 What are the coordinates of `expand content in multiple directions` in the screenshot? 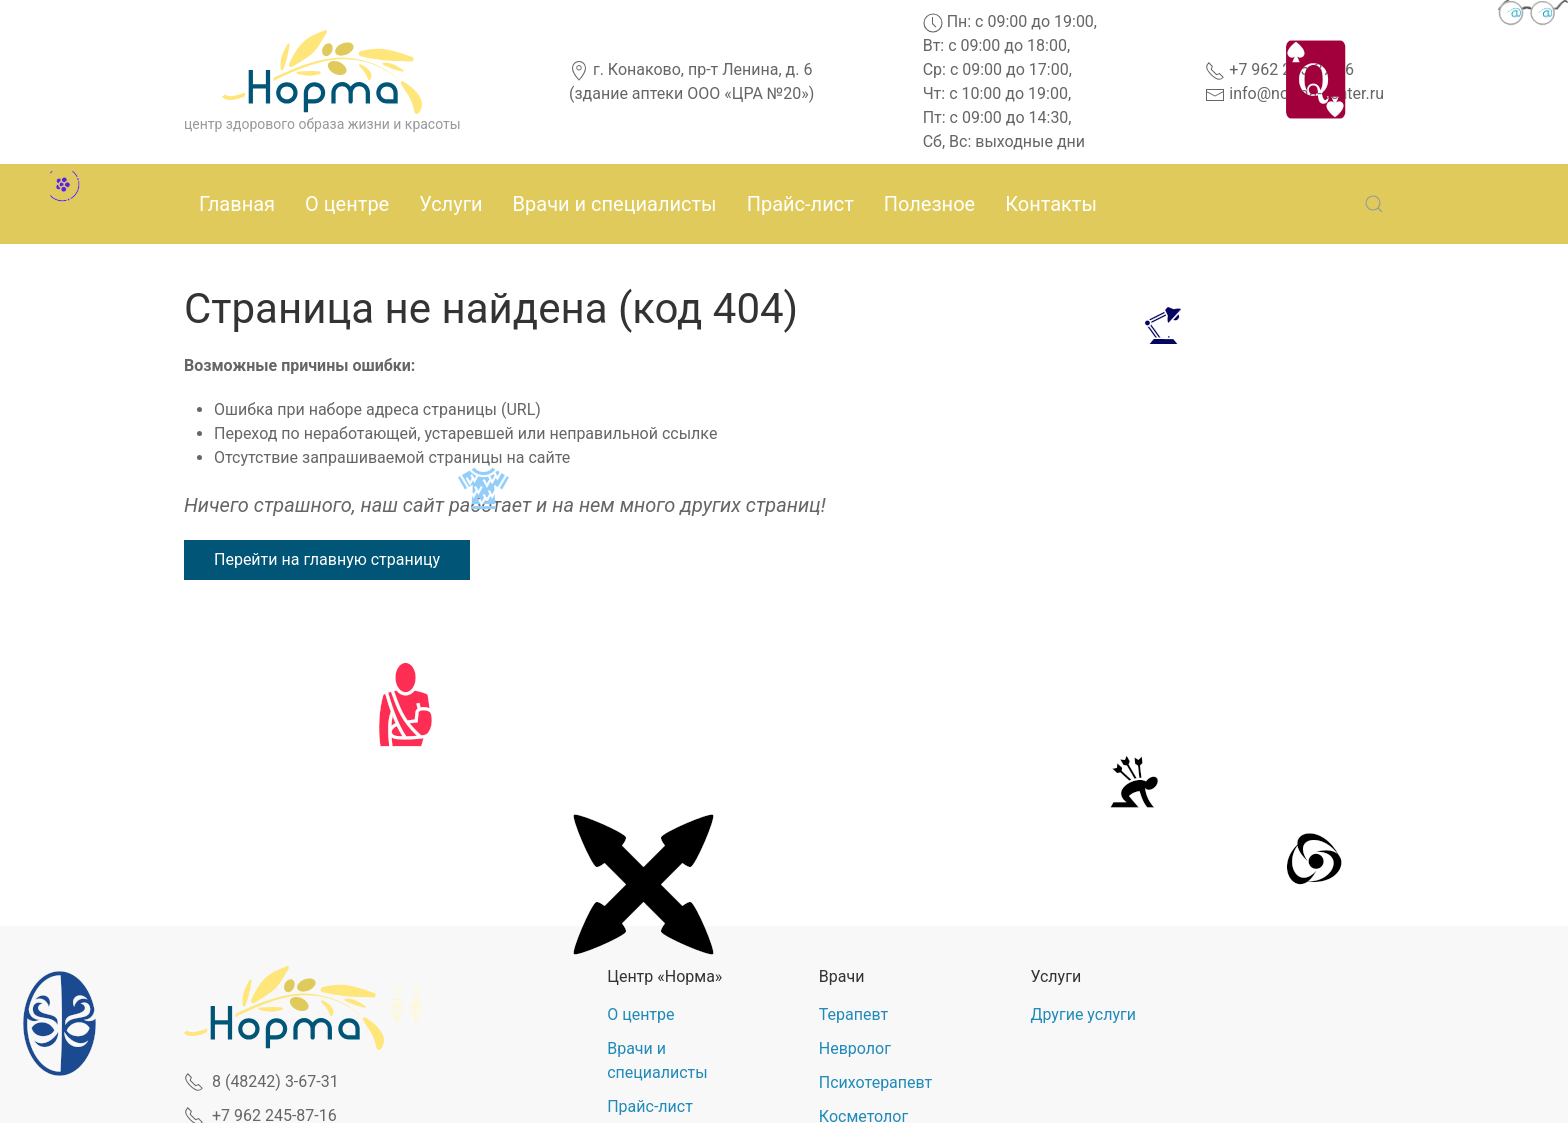 It's located at (643, 884).